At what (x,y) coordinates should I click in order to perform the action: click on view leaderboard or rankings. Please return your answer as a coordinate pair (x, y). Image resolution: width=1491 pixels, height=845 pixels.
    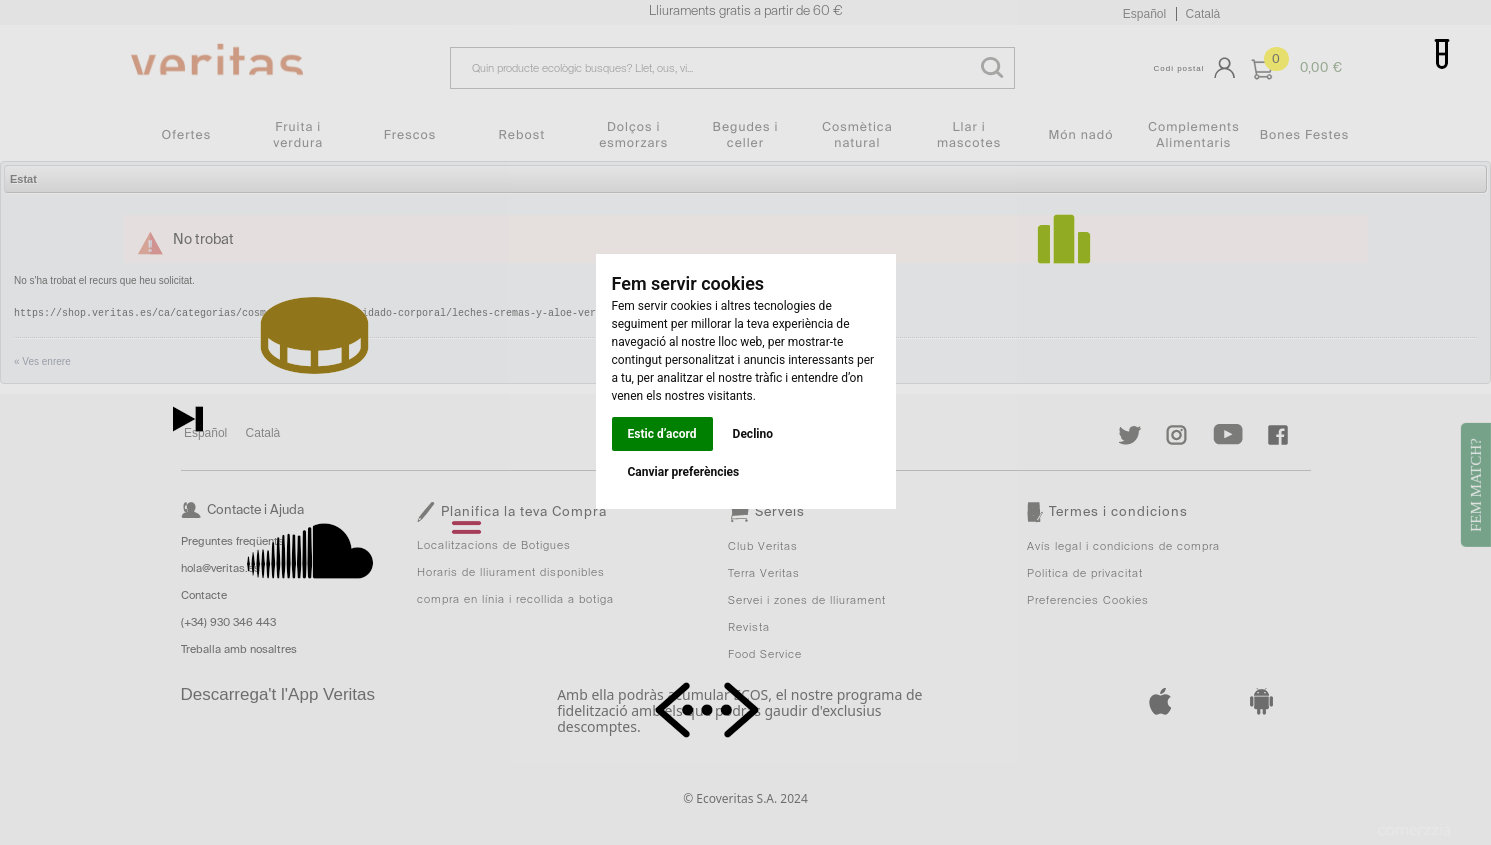
    Looking at the image, I should click on (1064, 239).